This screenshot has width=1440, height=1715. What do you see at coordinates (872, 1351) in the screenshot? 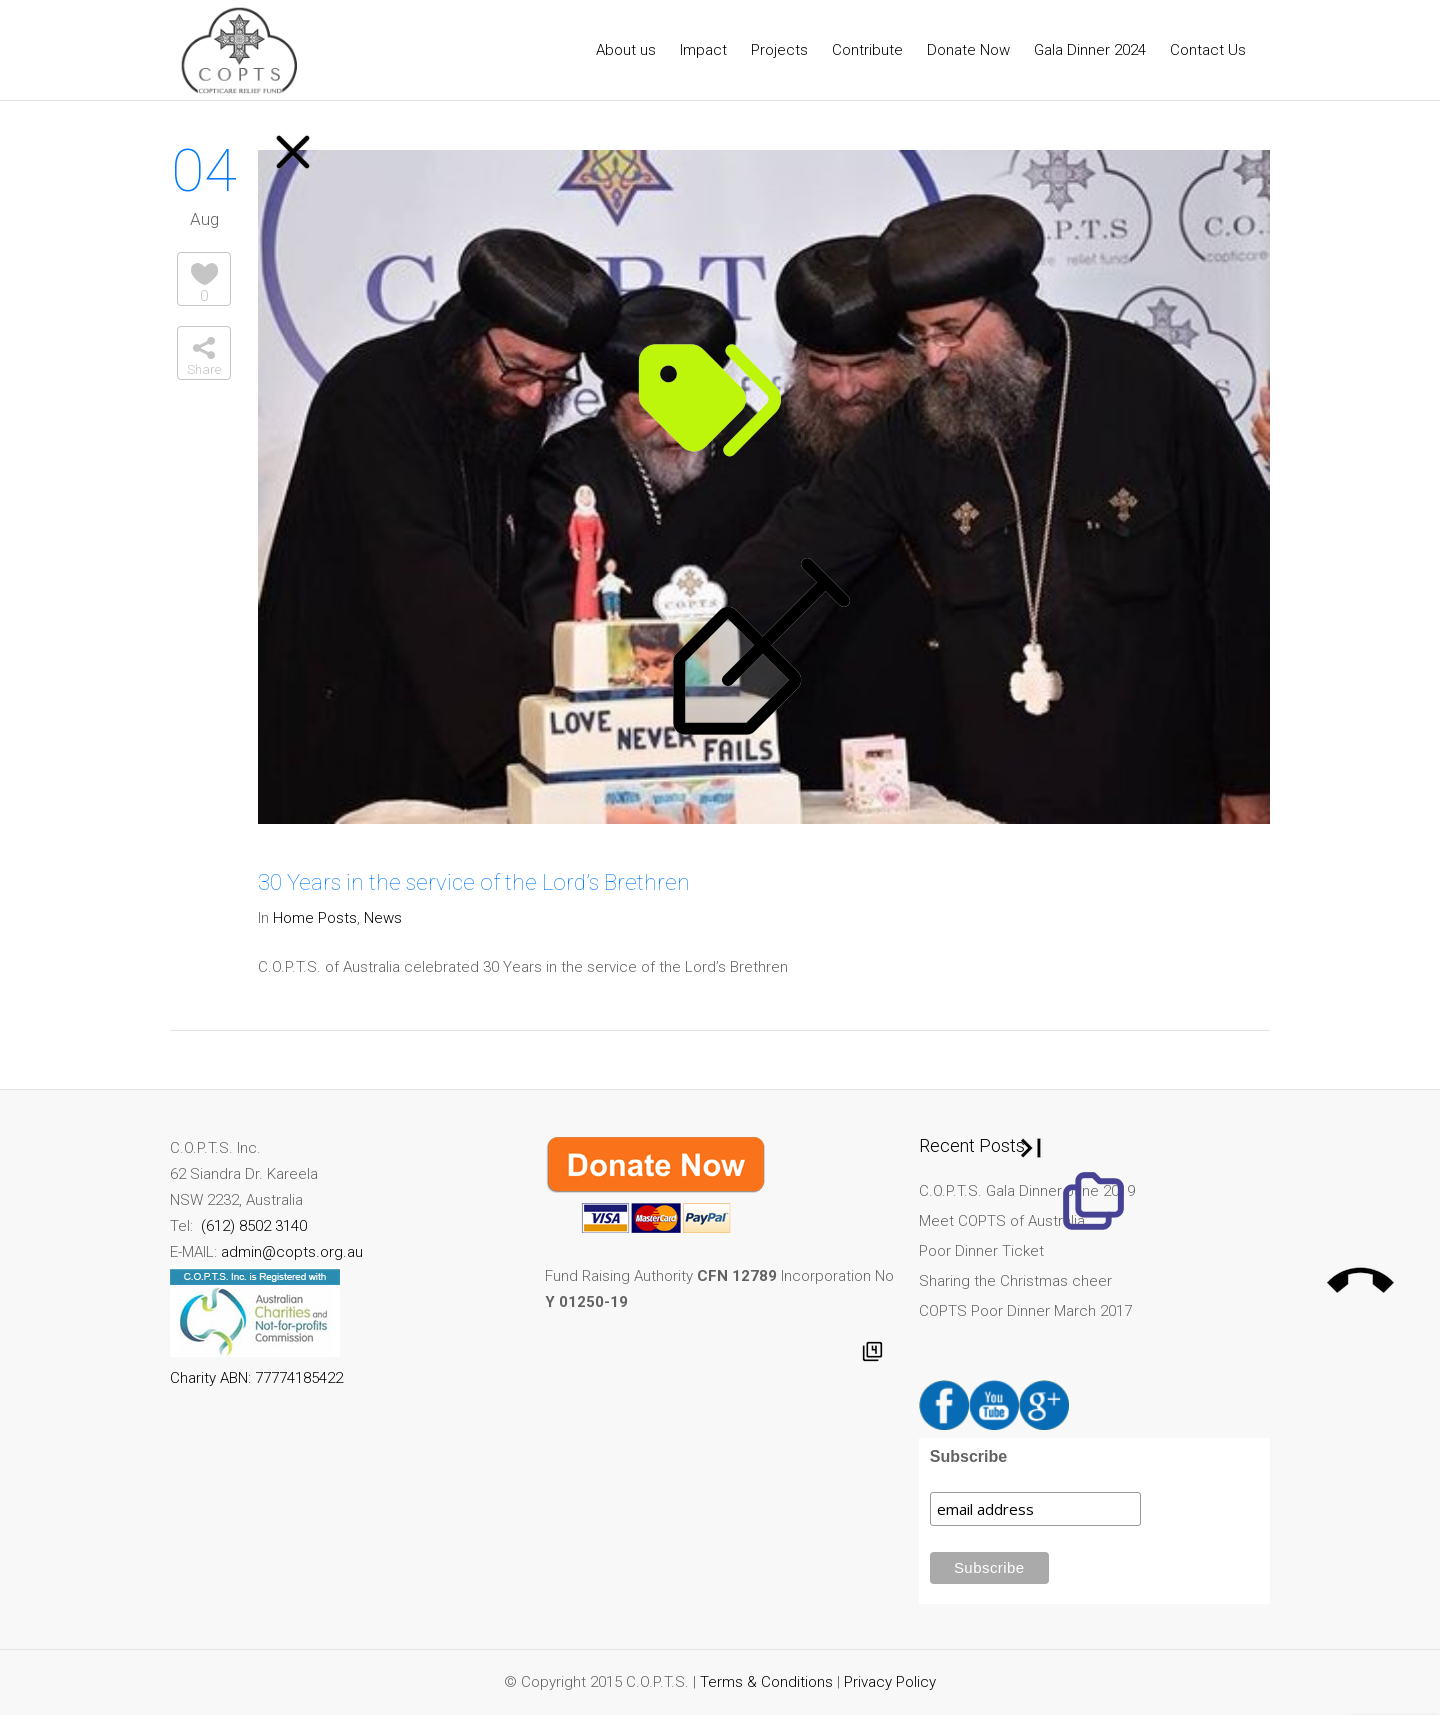
I see `indicates 4 stacked layers or images` at bounding box center [872, 1351].